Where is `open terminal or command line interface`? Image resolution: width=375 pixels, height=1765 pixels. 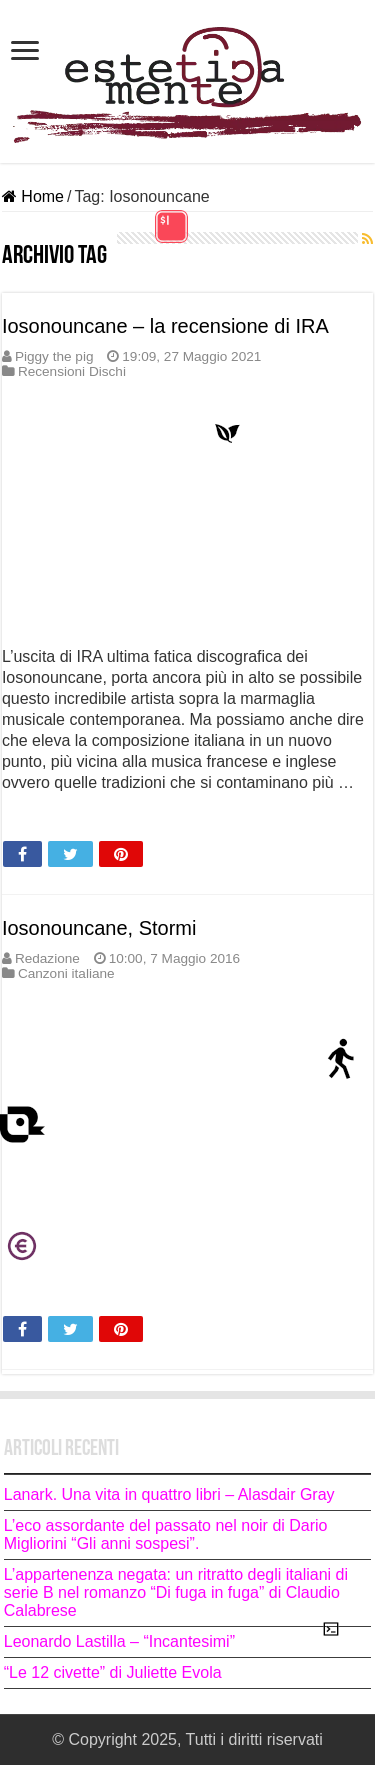 open terminal or command line interface is located at coordinates (331, 1629).